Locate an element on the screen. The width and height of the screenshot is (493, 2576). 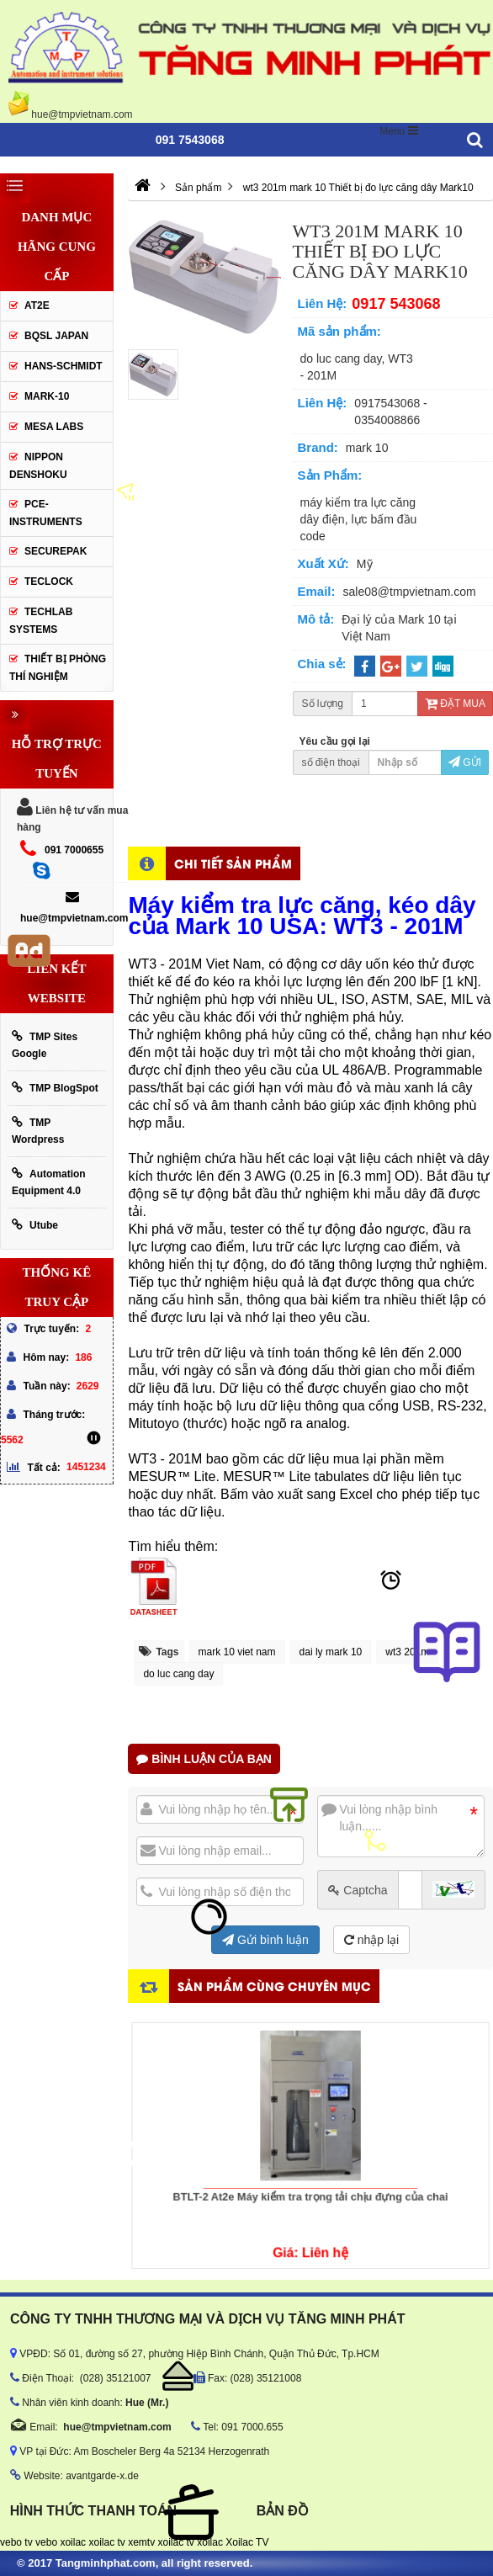
apply inner shadow effect to top-right corner is located at coordinates (209, 1916).